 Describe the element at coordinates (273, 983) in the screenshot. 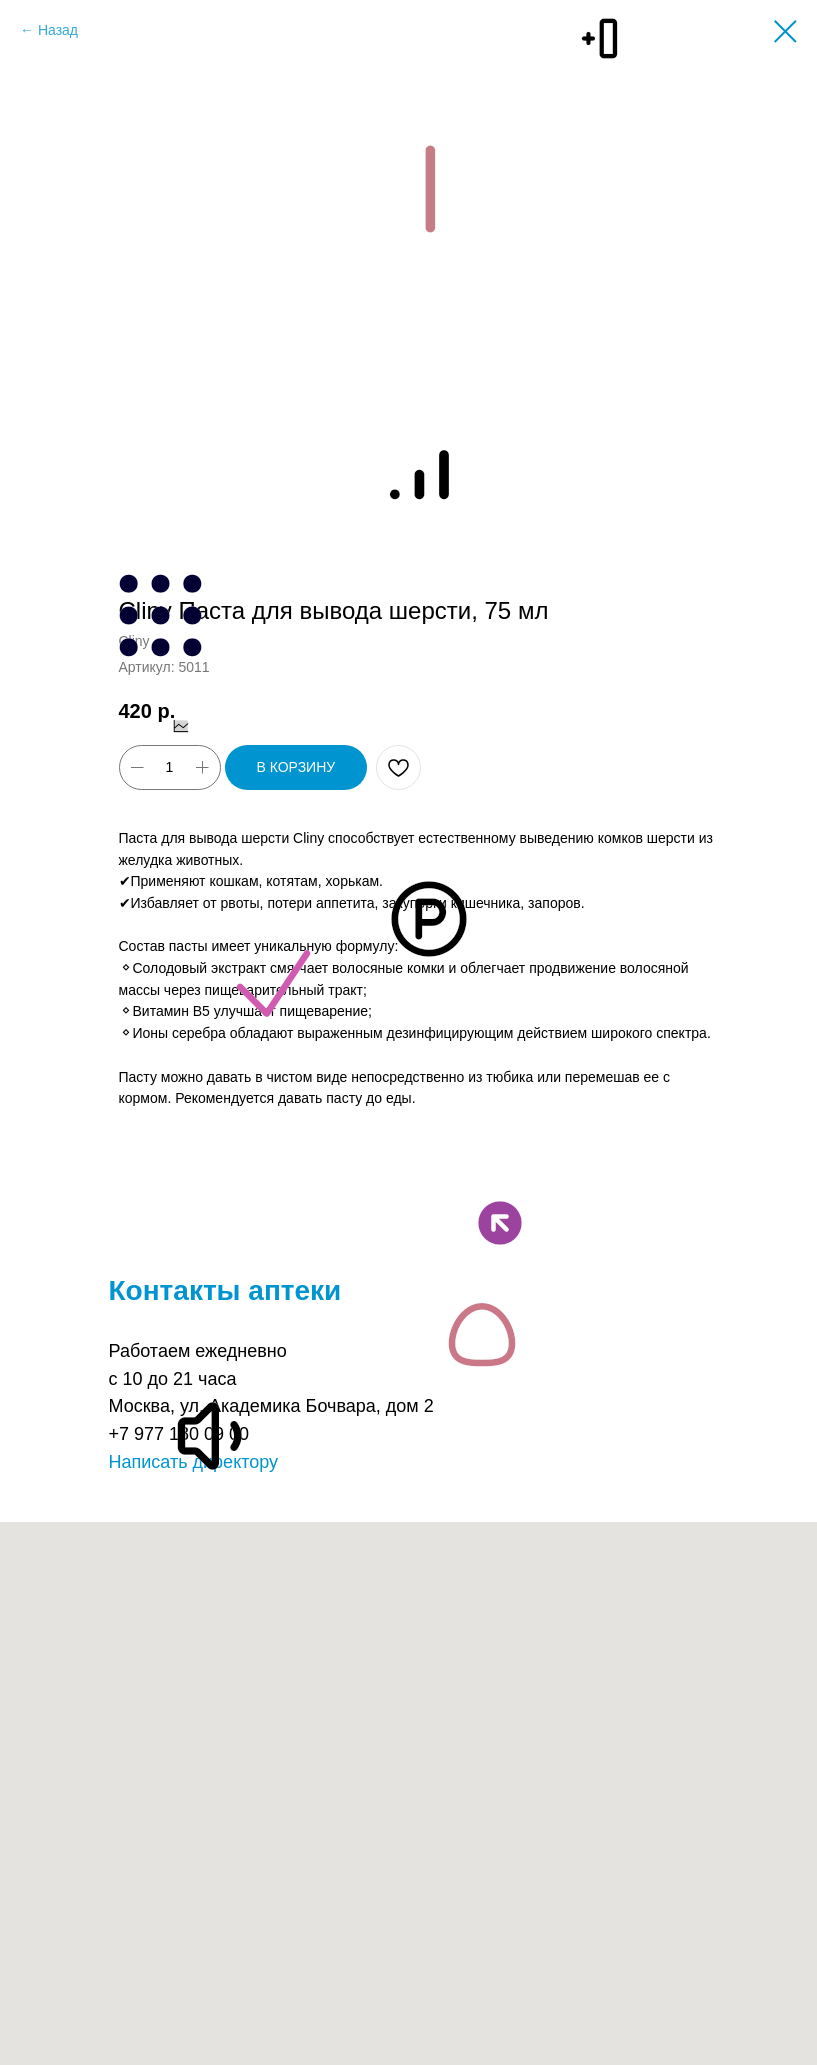

I see `confirm or complete an action` at that location.